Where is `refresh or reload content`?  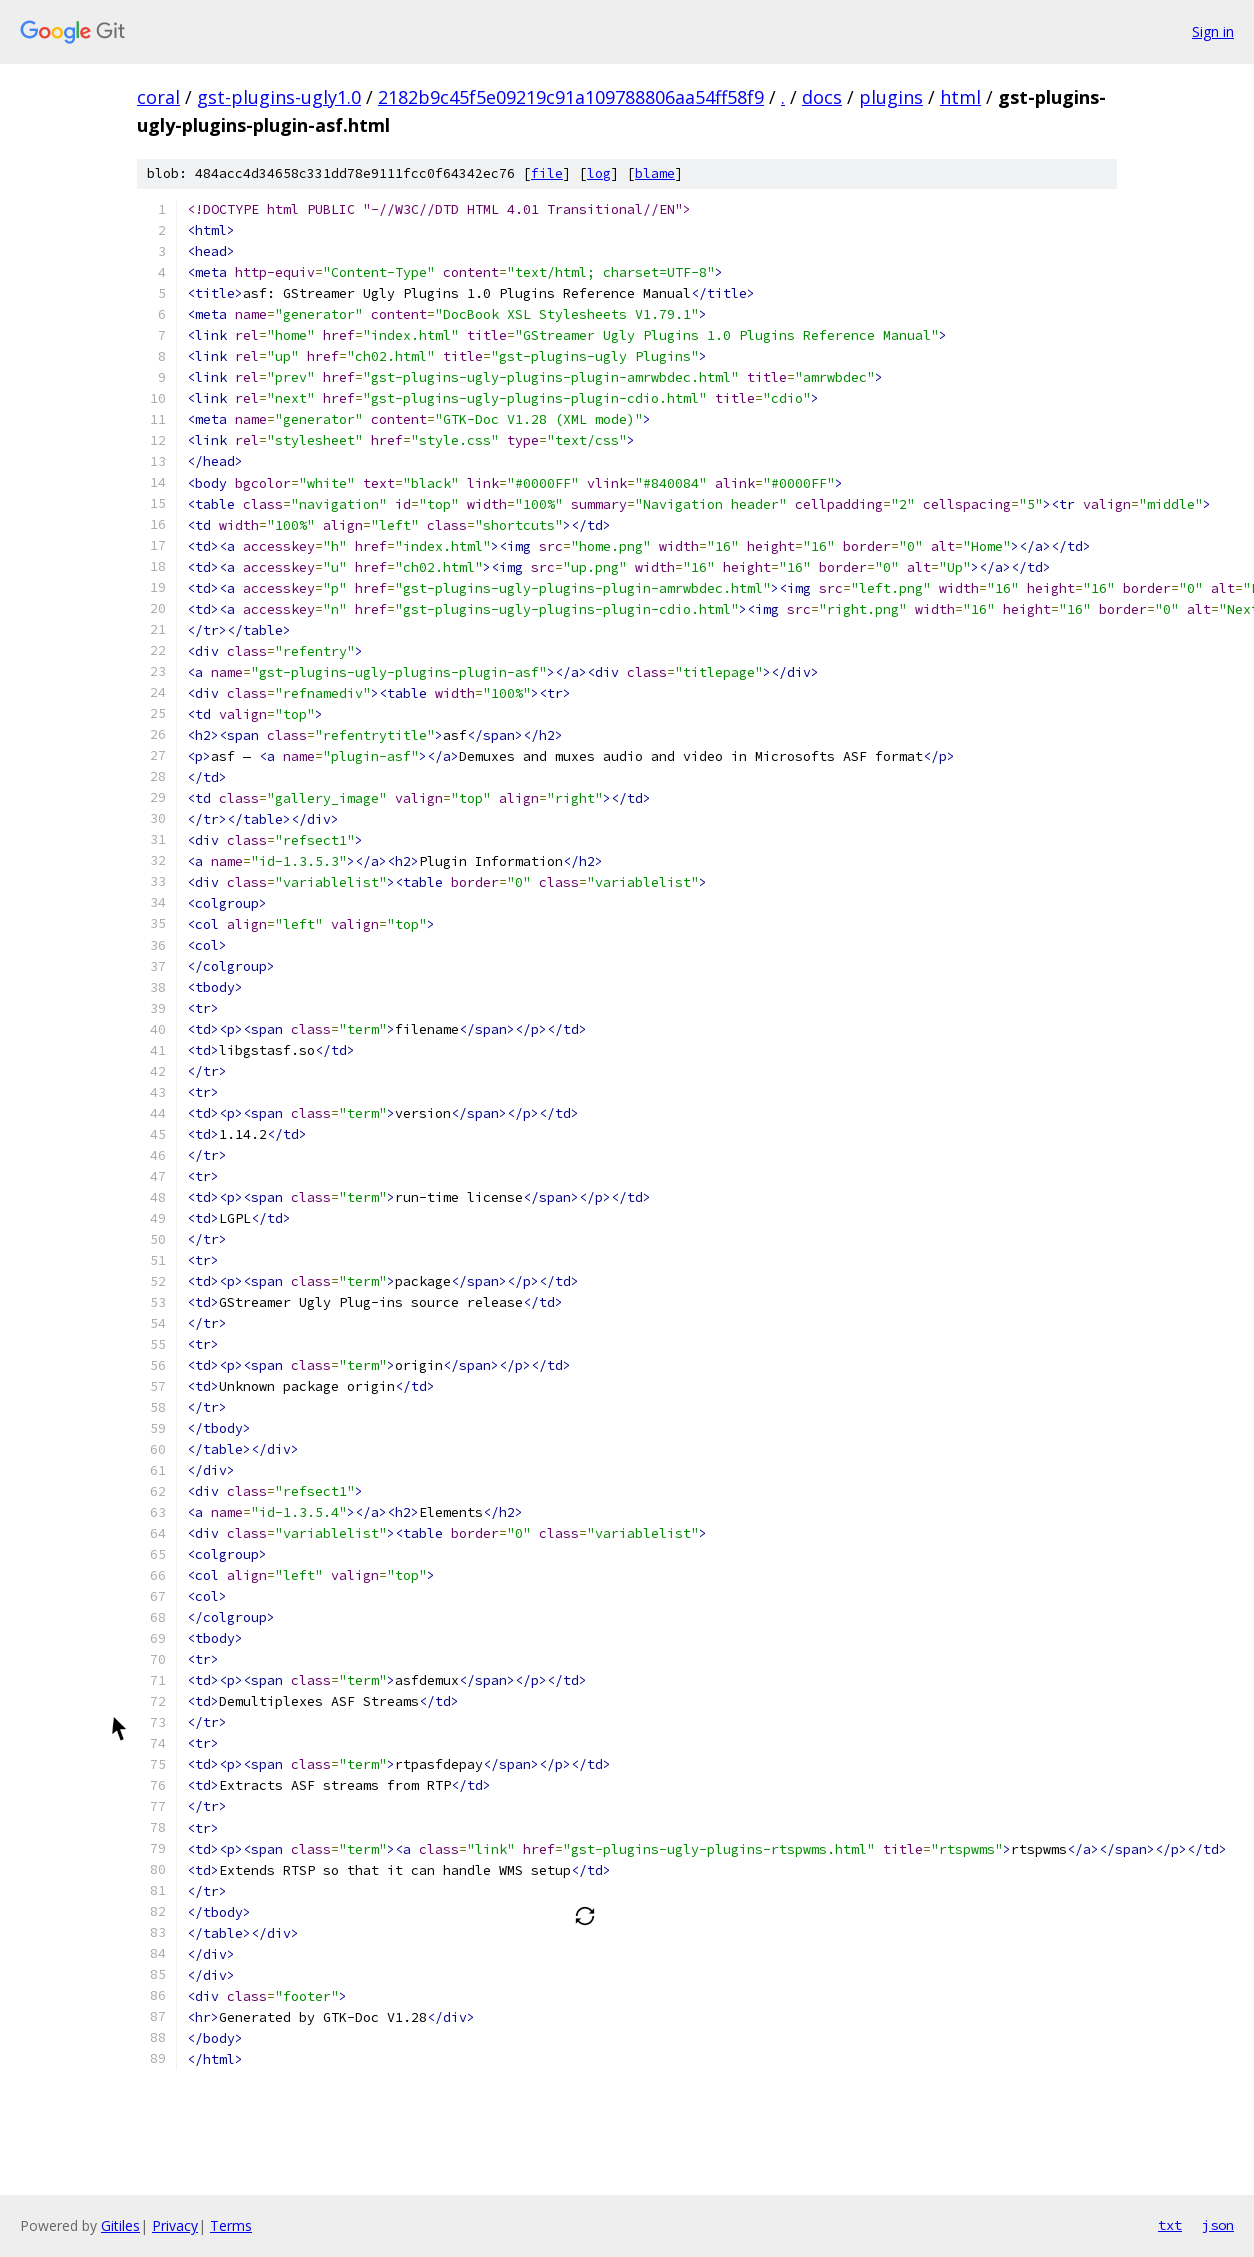 refresh or reload content is located at coordinates (585, 1916).